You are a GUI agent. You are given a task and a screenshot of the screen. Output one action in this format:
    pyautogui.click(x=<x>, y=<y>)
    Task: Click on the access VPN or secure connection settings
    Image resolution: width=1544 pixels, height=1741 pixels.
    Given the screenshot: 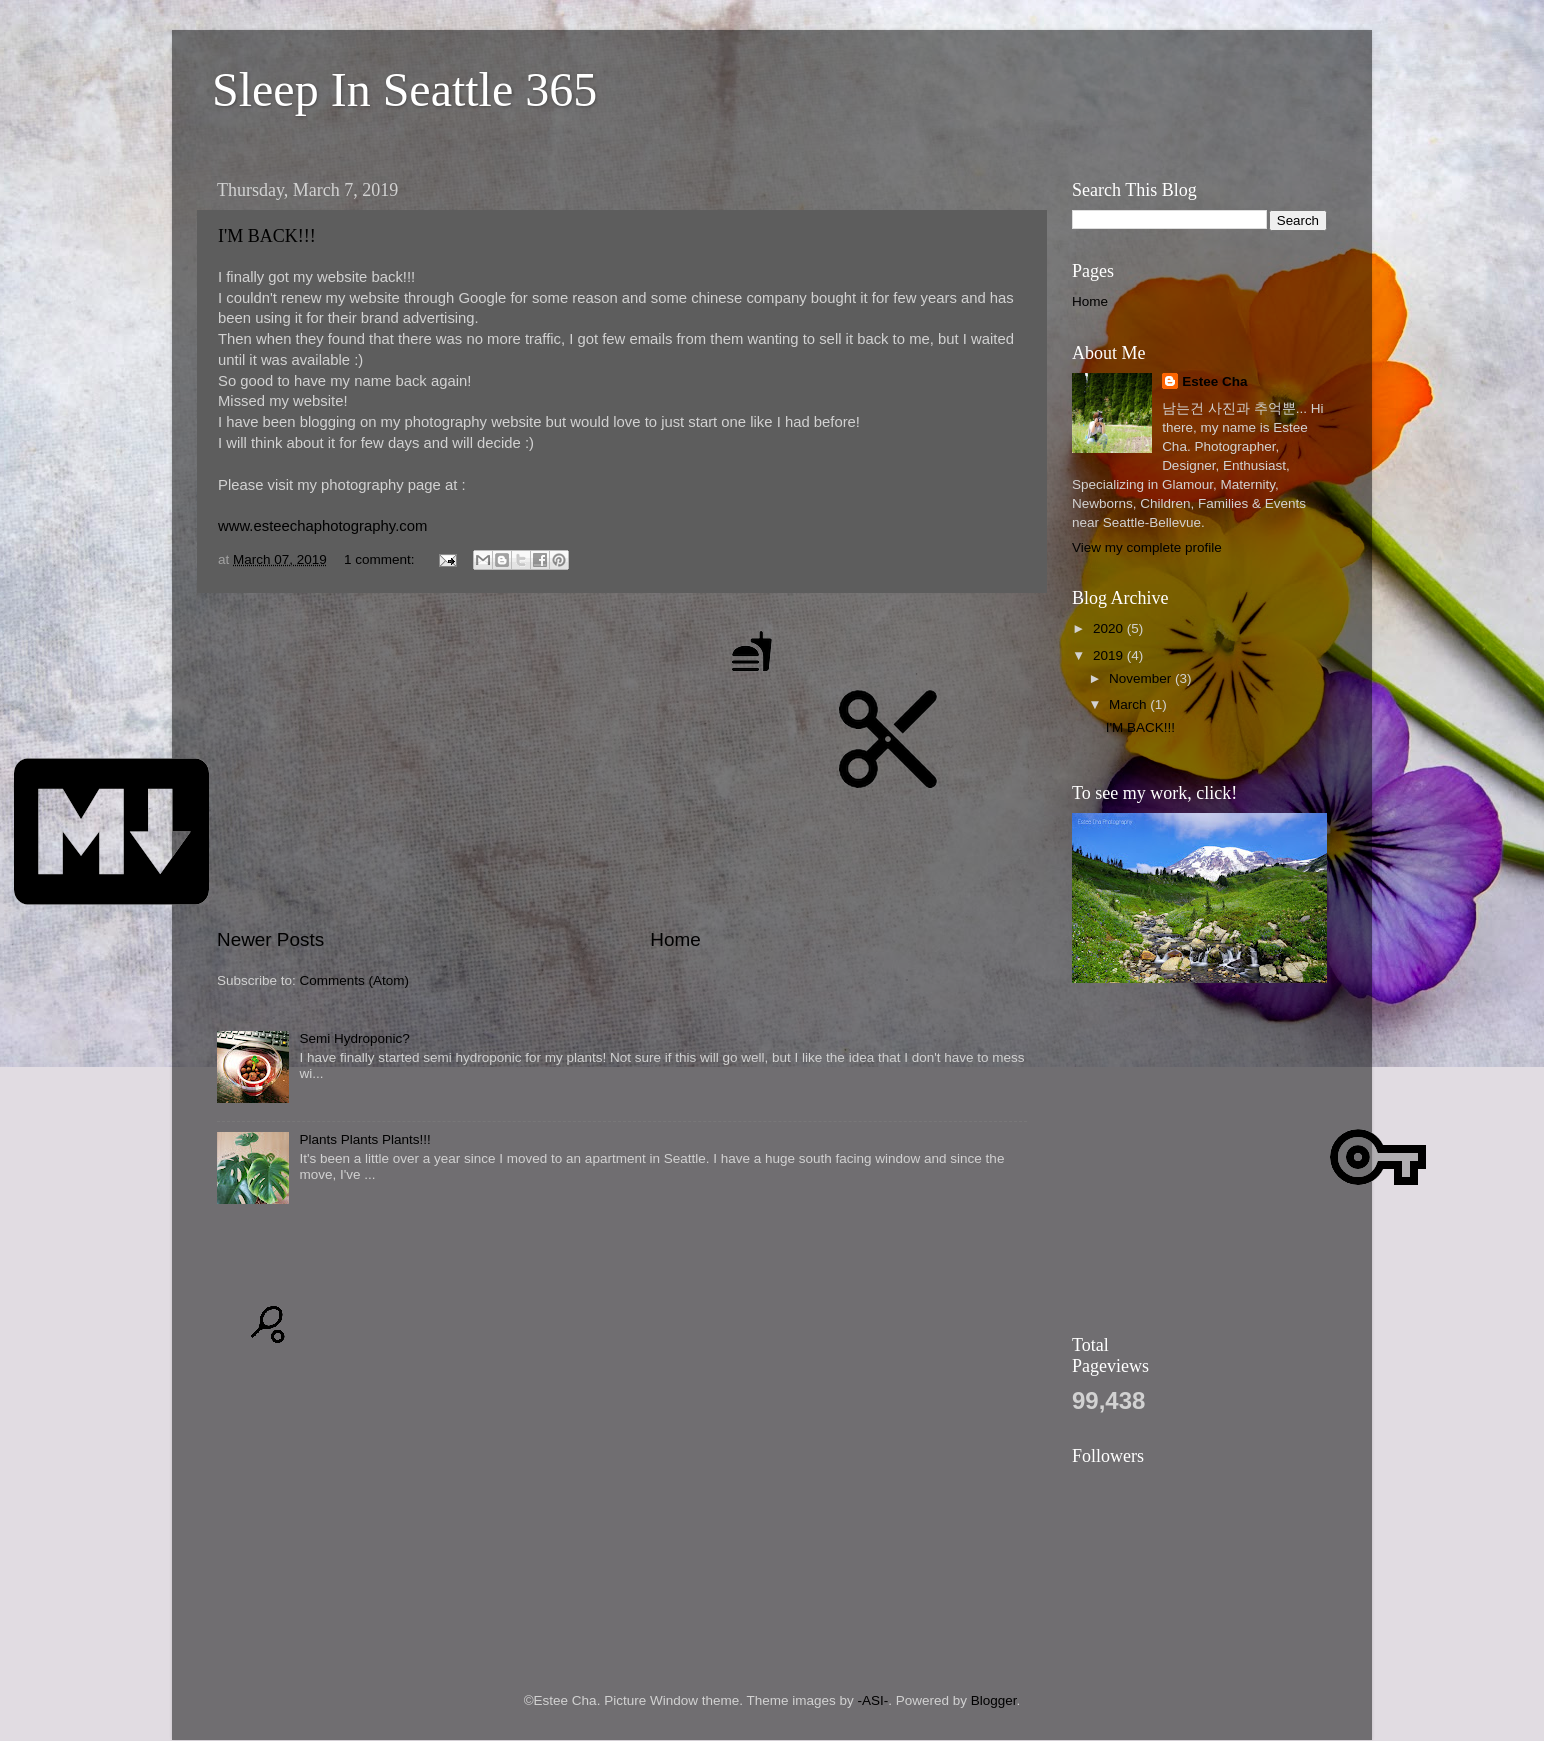 What is the action you would take?
    pyautogui.click(x=1378, y=1157)
    